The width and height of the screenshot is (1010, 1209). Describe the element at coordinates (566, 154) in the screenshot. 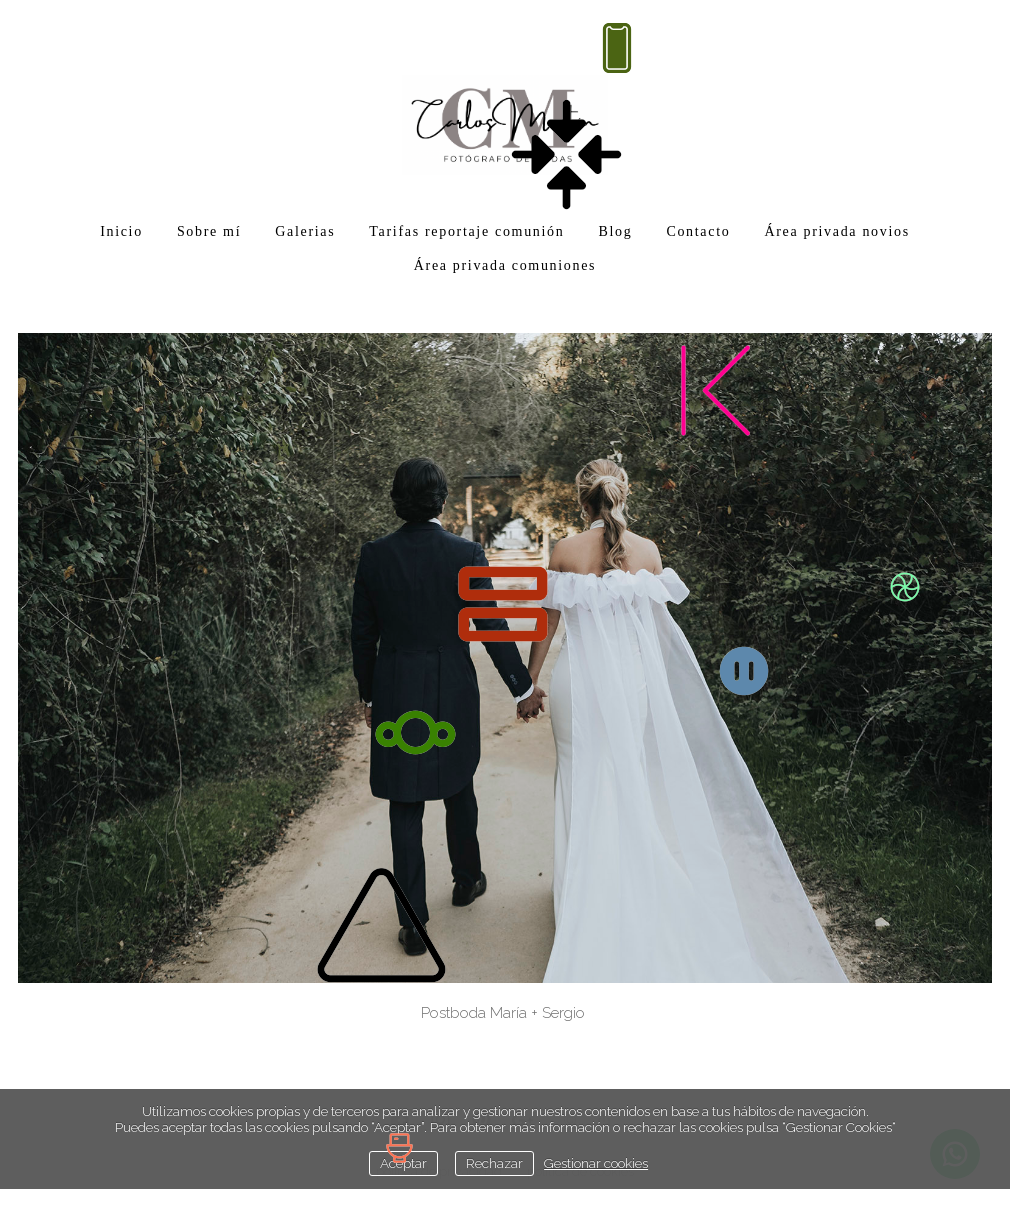

I see `collapse or minimize content from all sides` at that location.